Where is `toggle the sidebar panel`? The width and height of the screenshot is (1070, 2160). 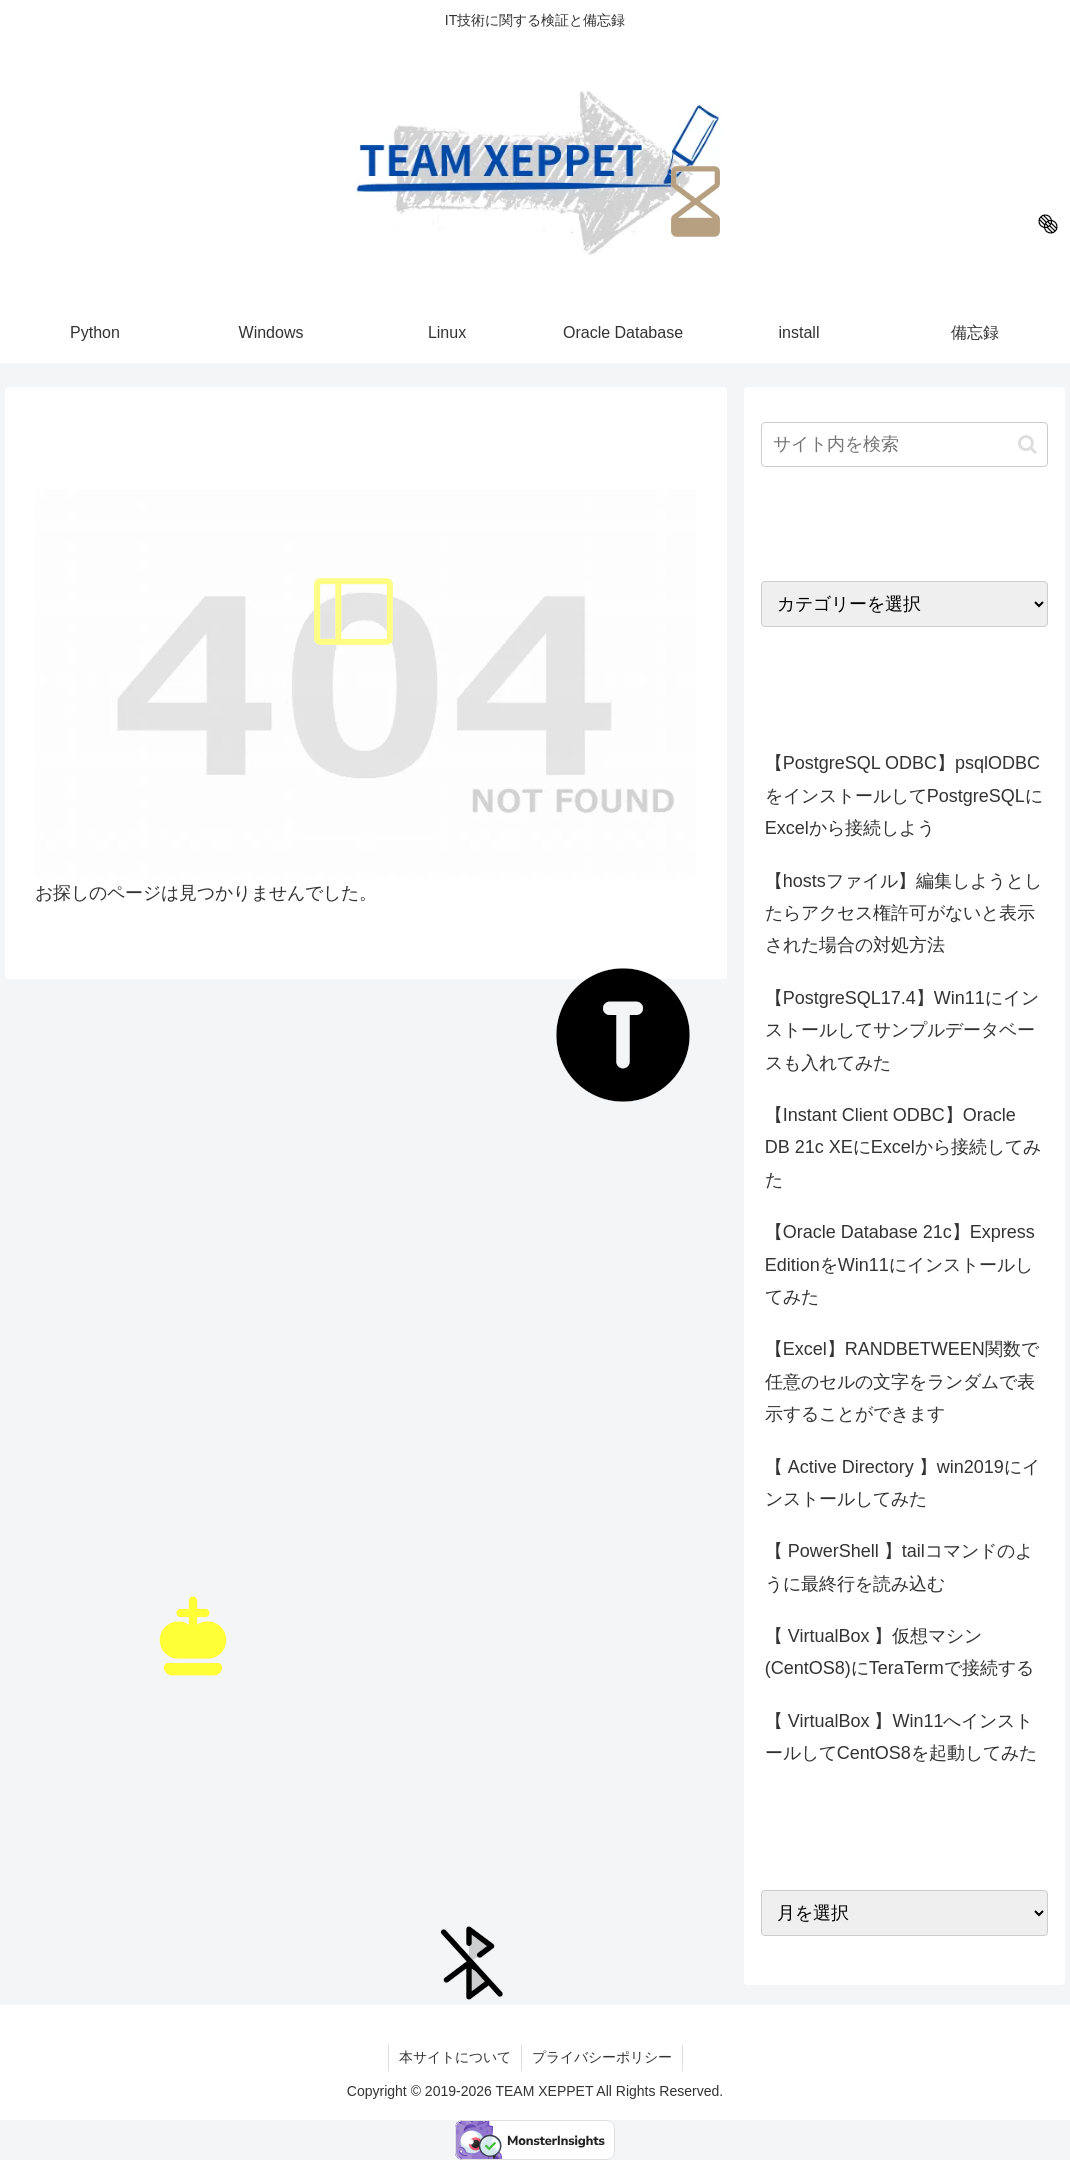 toggle the sidebar panel is located at coordinates (353, 611).